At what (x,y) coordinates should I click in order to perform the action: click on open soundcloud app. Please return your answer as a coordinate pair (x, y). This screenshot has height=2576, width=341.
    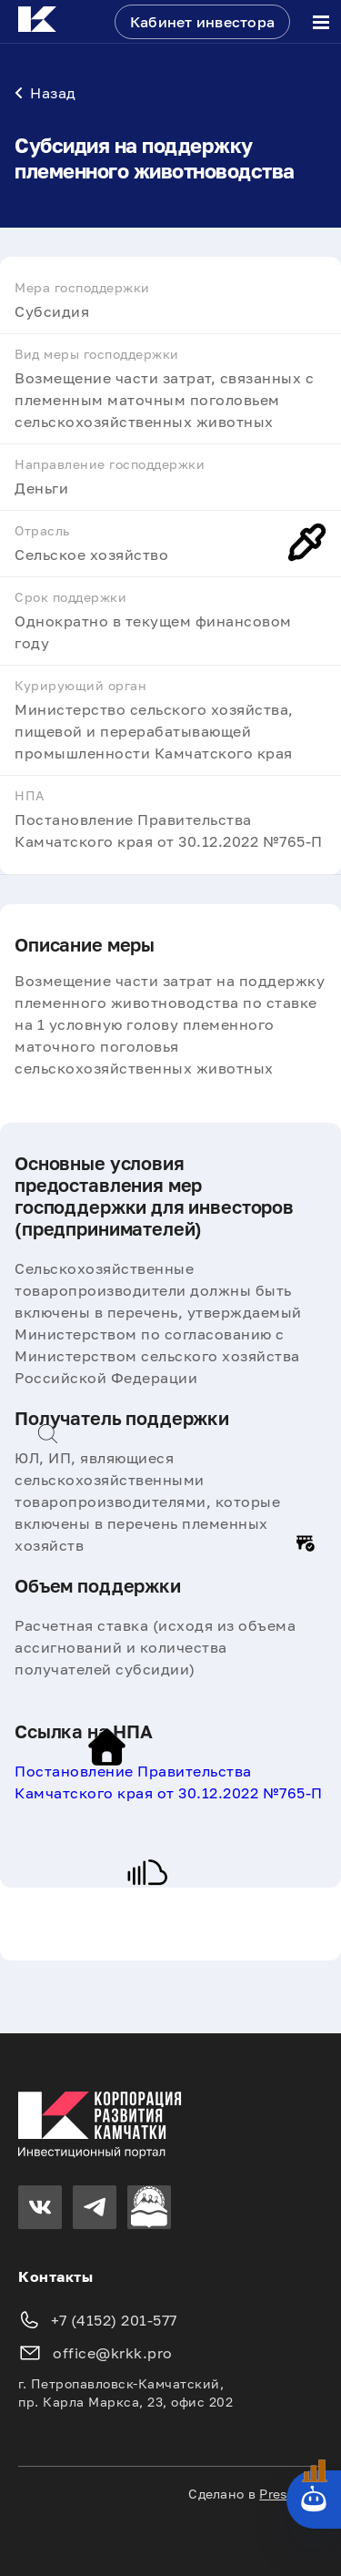
    Looking at the image, I should click on (146, 1873).